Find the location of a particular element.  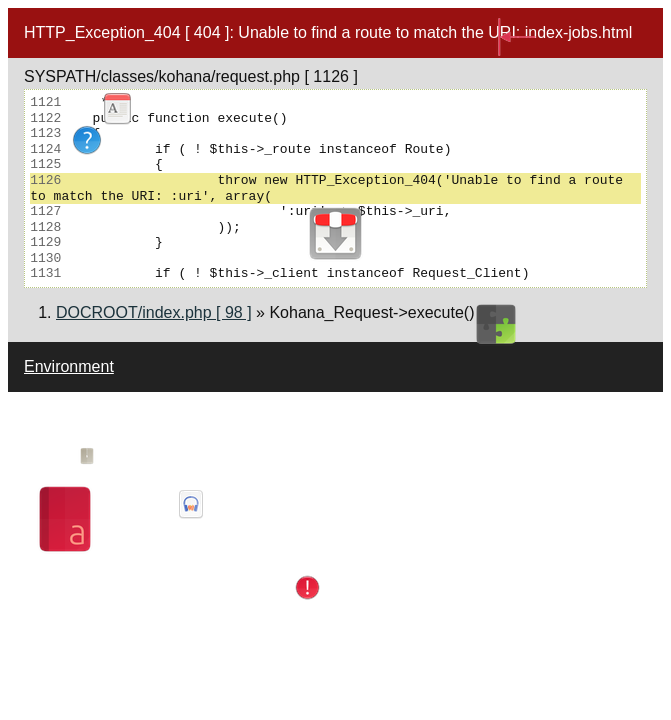

go to the first item in a list or sequence is located at coordinates (517, 37).